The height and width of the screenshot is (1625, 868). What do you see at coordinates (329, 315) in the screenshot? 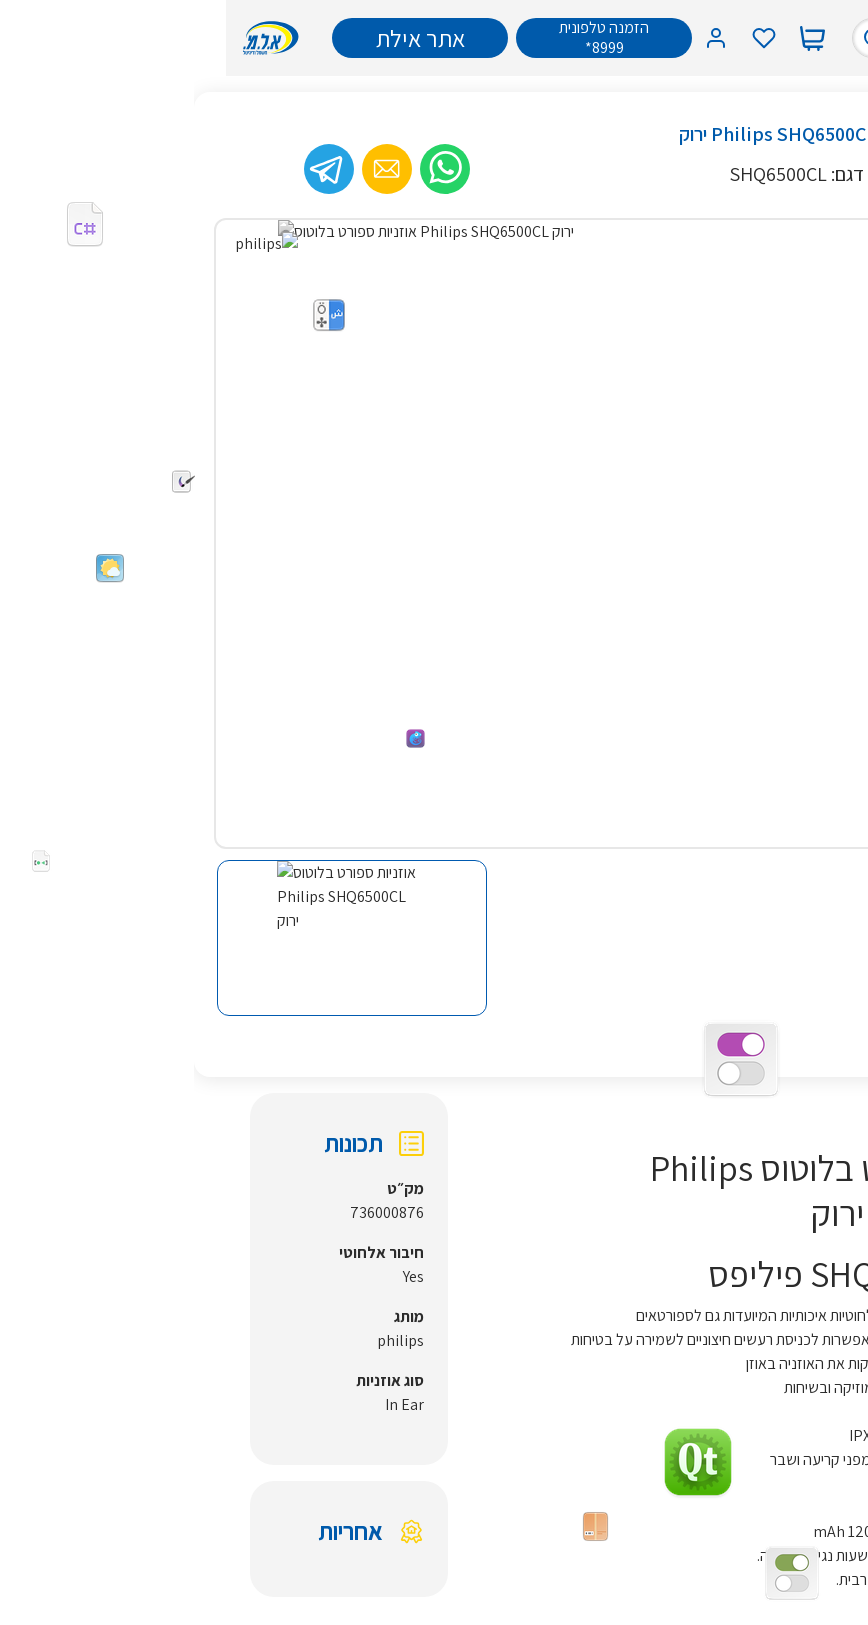
I see `open the character map application` at bounding box center [329, 315].